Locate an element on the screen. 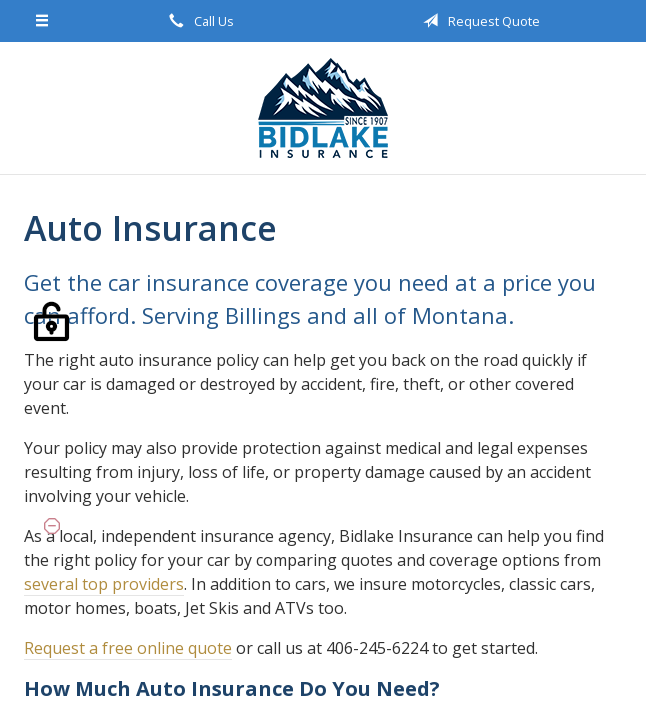 Image resolution: width=646 pixels, height=720 pixels. indicates blocked or restricted content is located at coordinates (52, 526).